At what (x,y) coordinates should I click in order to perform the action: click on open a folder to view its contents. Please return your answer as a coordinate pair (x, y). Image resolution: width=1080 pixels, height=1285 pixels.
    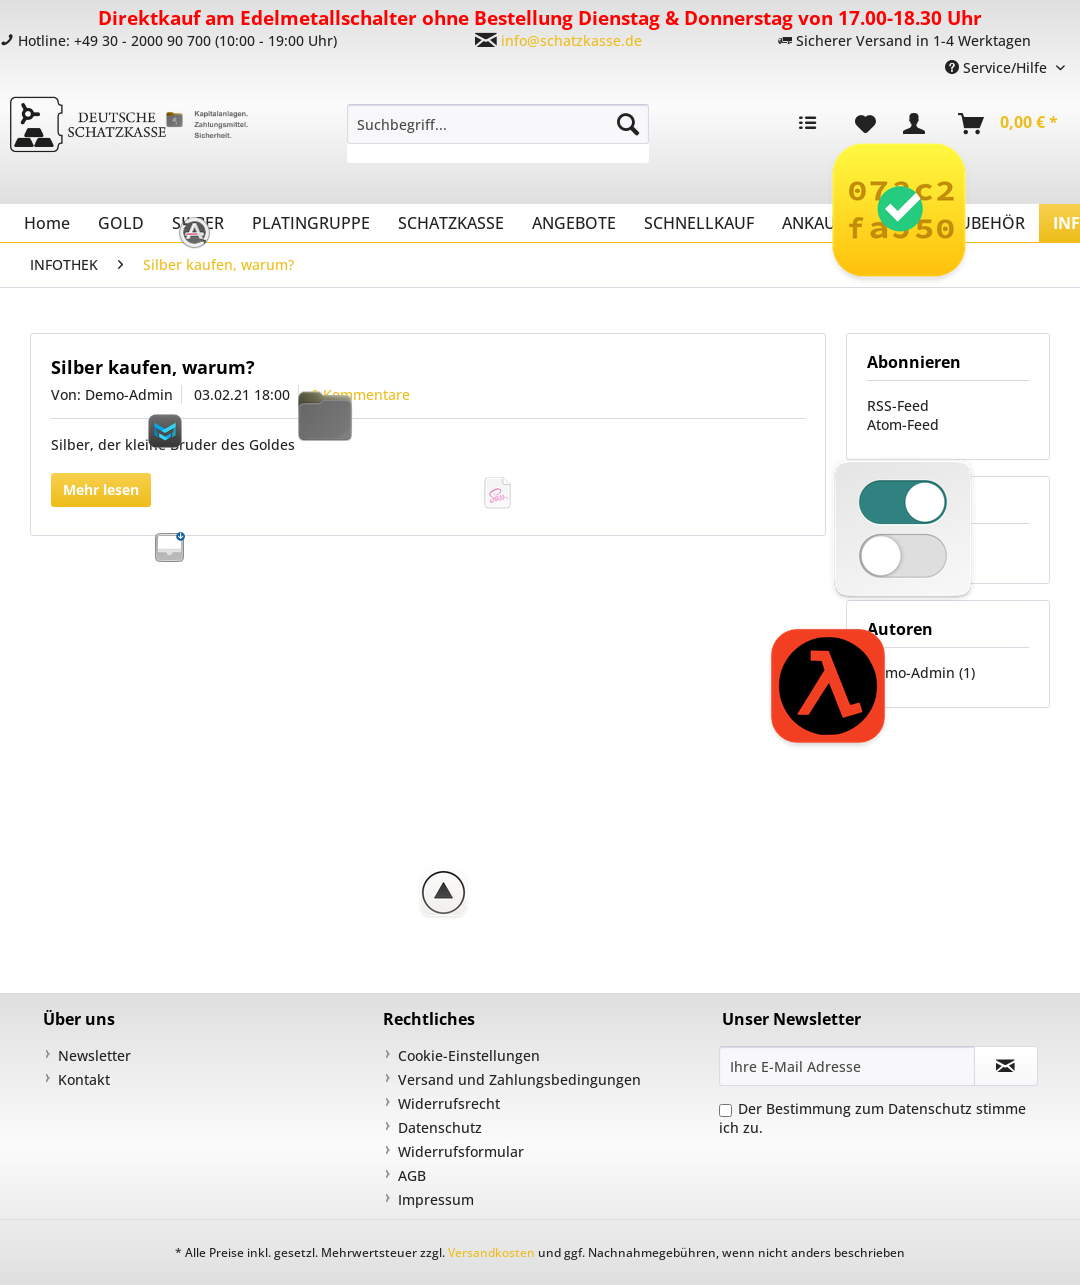
    Looking at the image, I should click on (325, 416).